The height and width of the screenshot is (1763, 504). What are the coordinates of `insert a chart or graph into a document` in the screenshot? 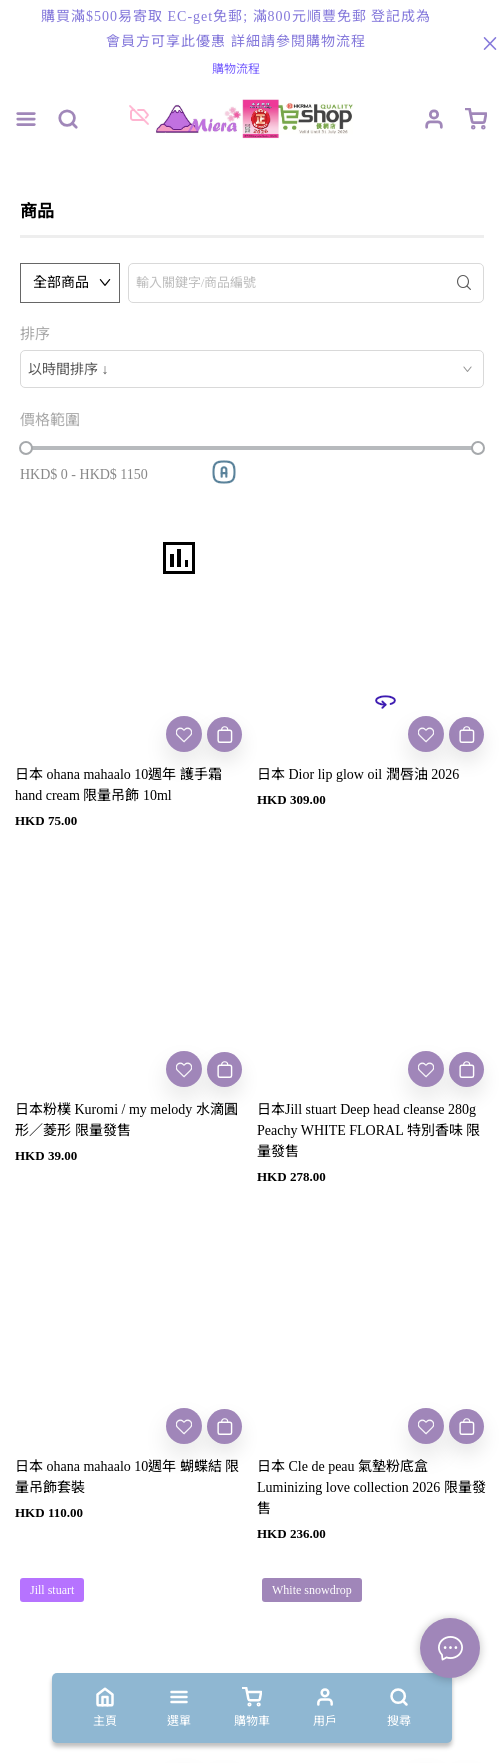 It's located at (179, 558).